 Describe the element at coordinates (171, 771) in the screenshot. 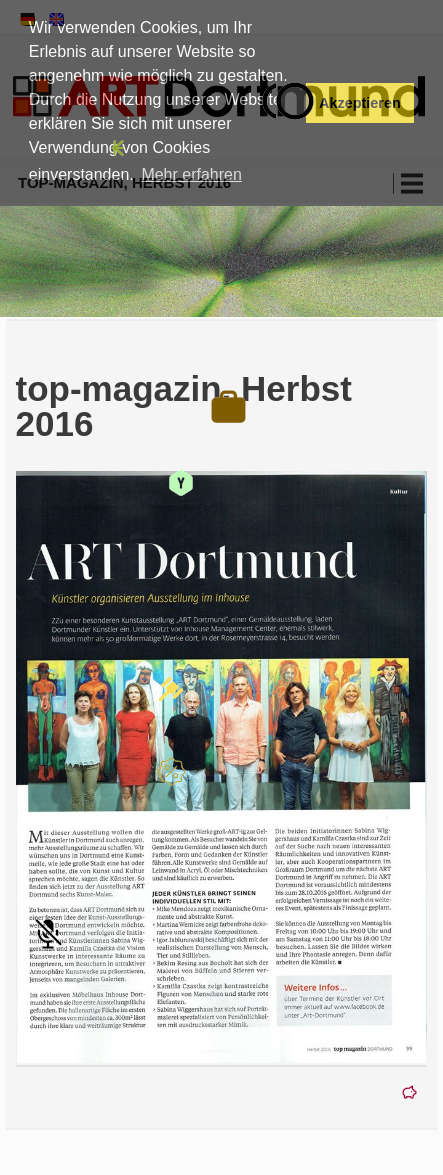

I see `view available discounts or promotions` at that location.